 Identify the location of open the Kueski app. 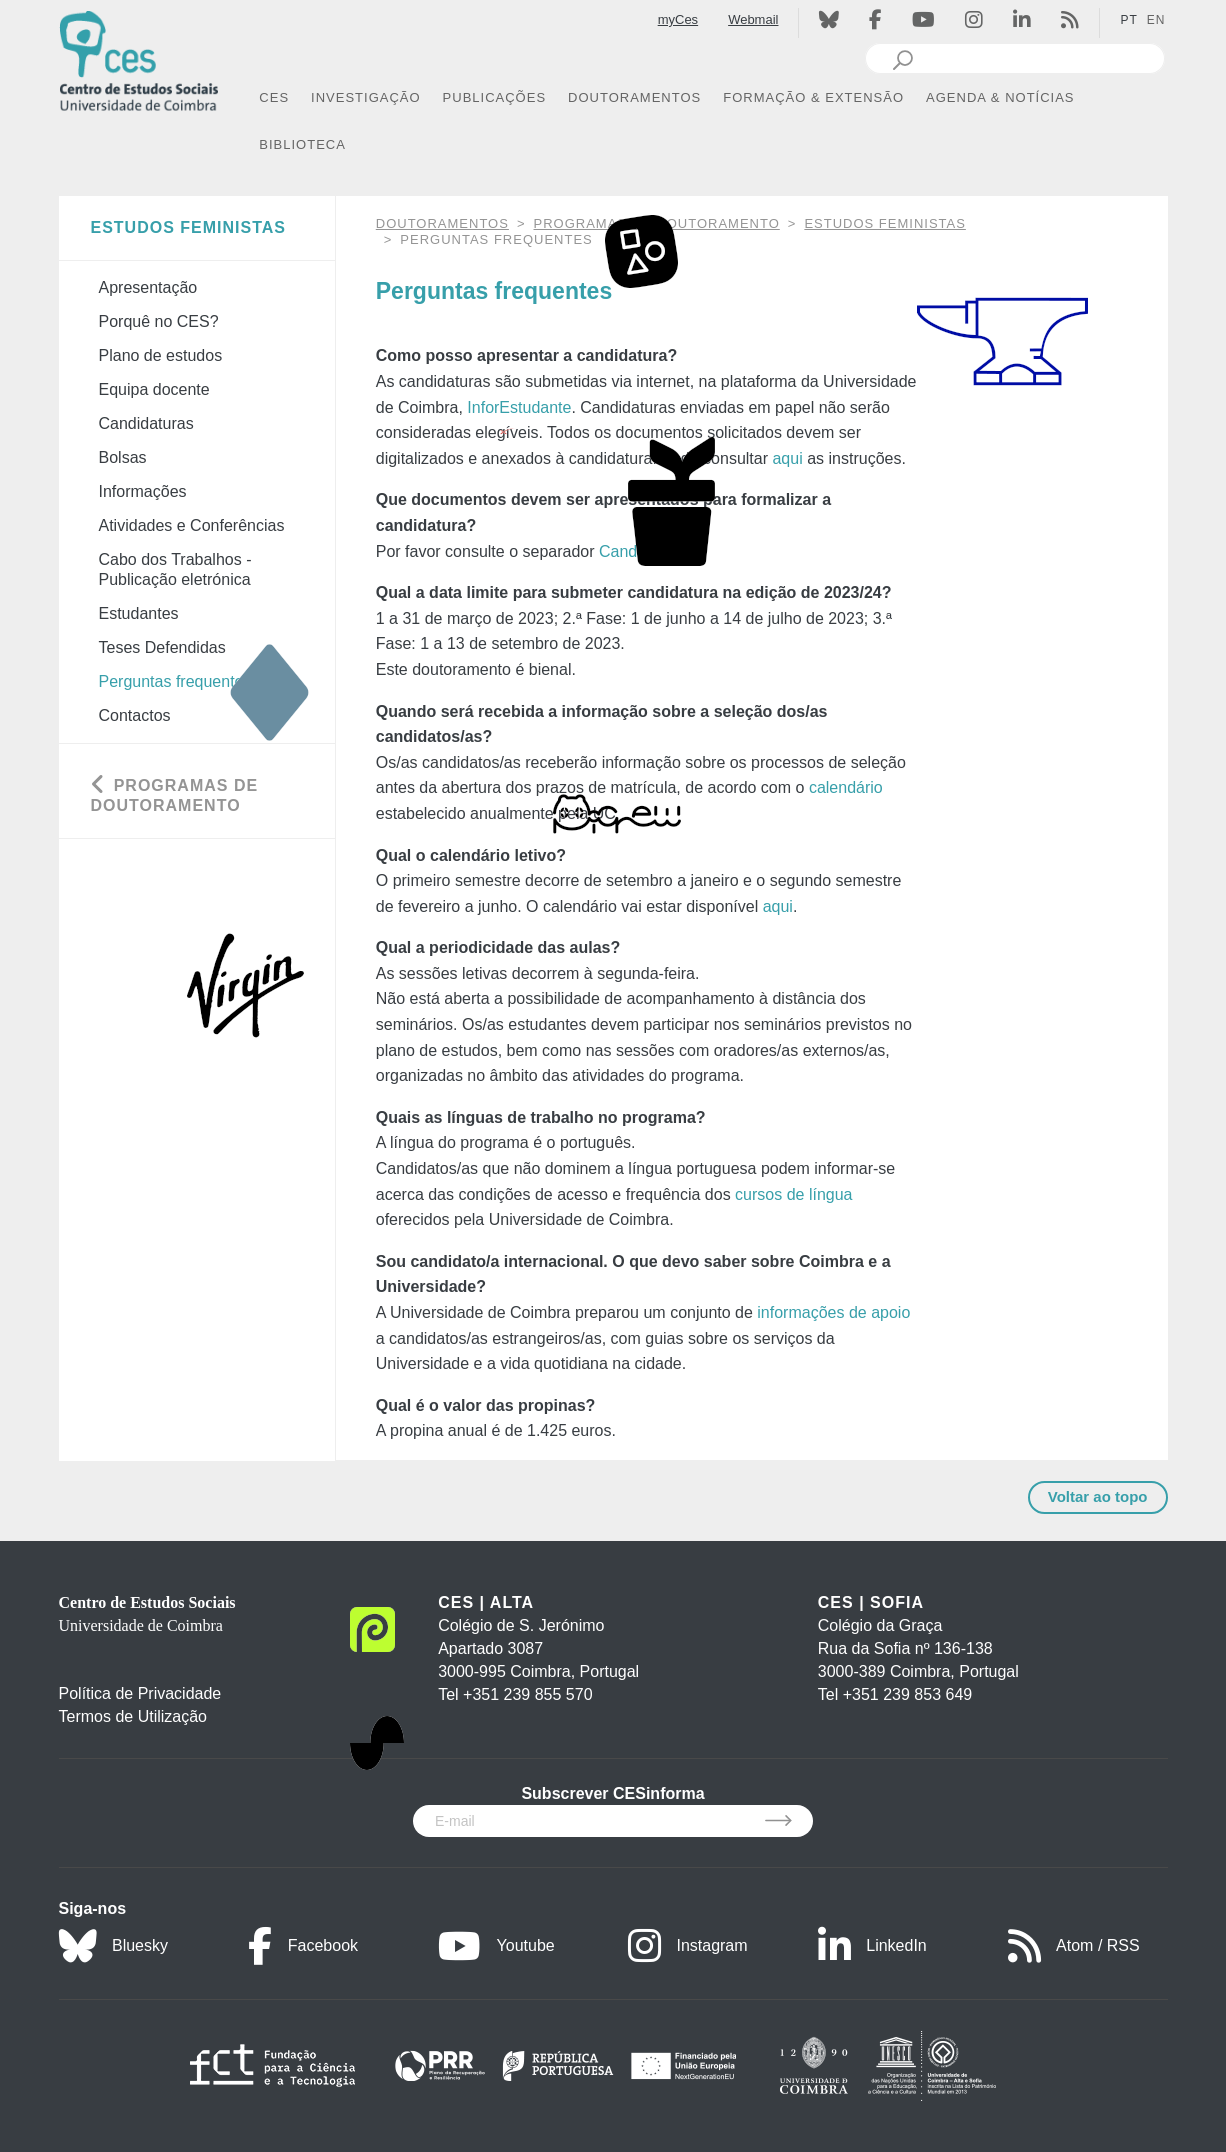
(671, 501).